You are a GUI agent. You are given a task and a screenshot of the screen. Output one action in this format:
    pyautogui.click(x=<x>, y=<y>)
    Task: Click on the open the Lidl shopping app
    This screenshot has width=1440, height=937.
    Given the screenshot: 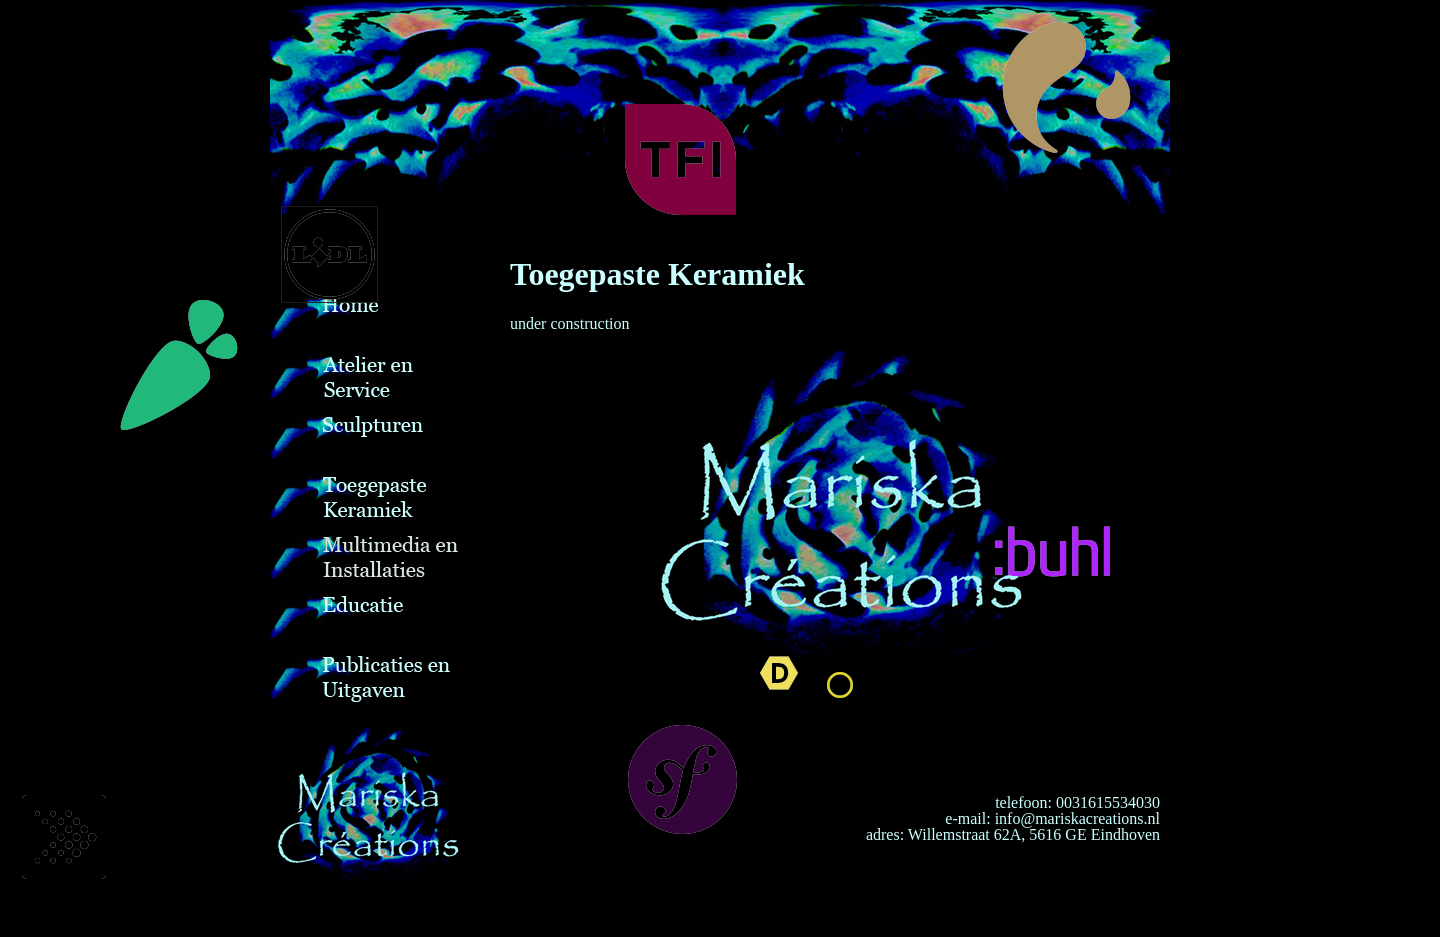 What is the action you would take?
    pyautogui.click(x=329, y=254)
    